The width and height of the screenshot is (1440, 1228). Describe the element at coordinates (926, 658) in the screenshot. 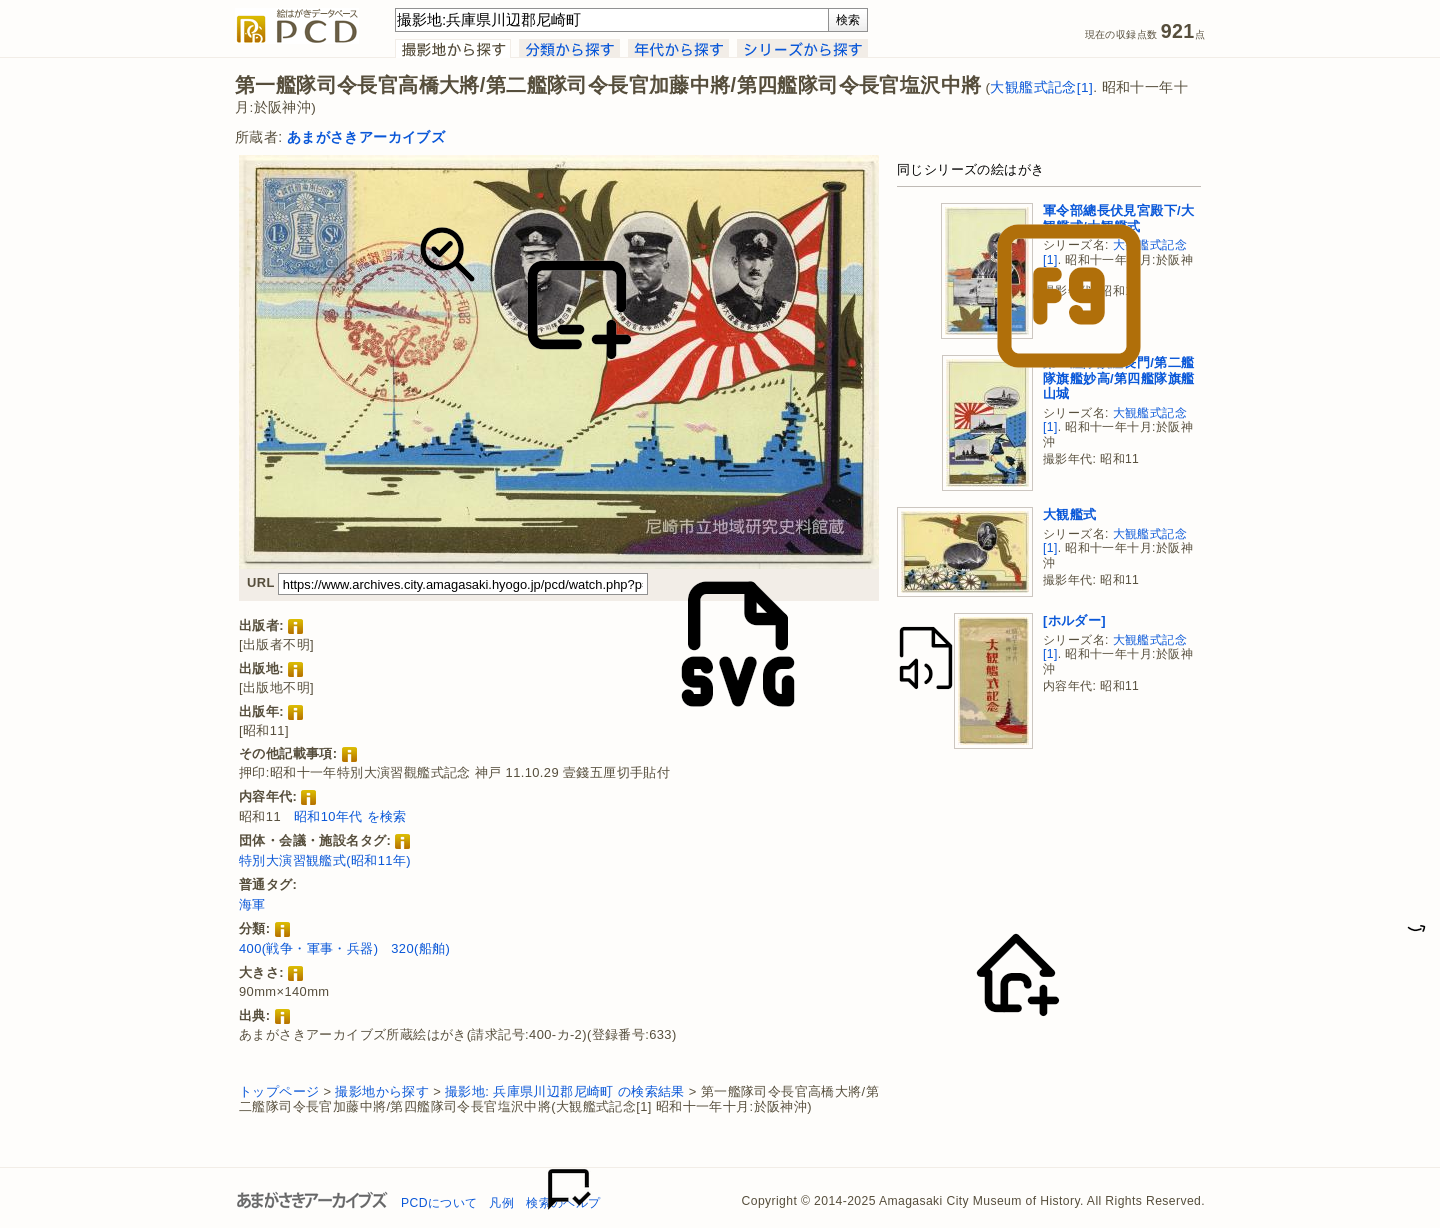

I see `open an audio file` at that location.